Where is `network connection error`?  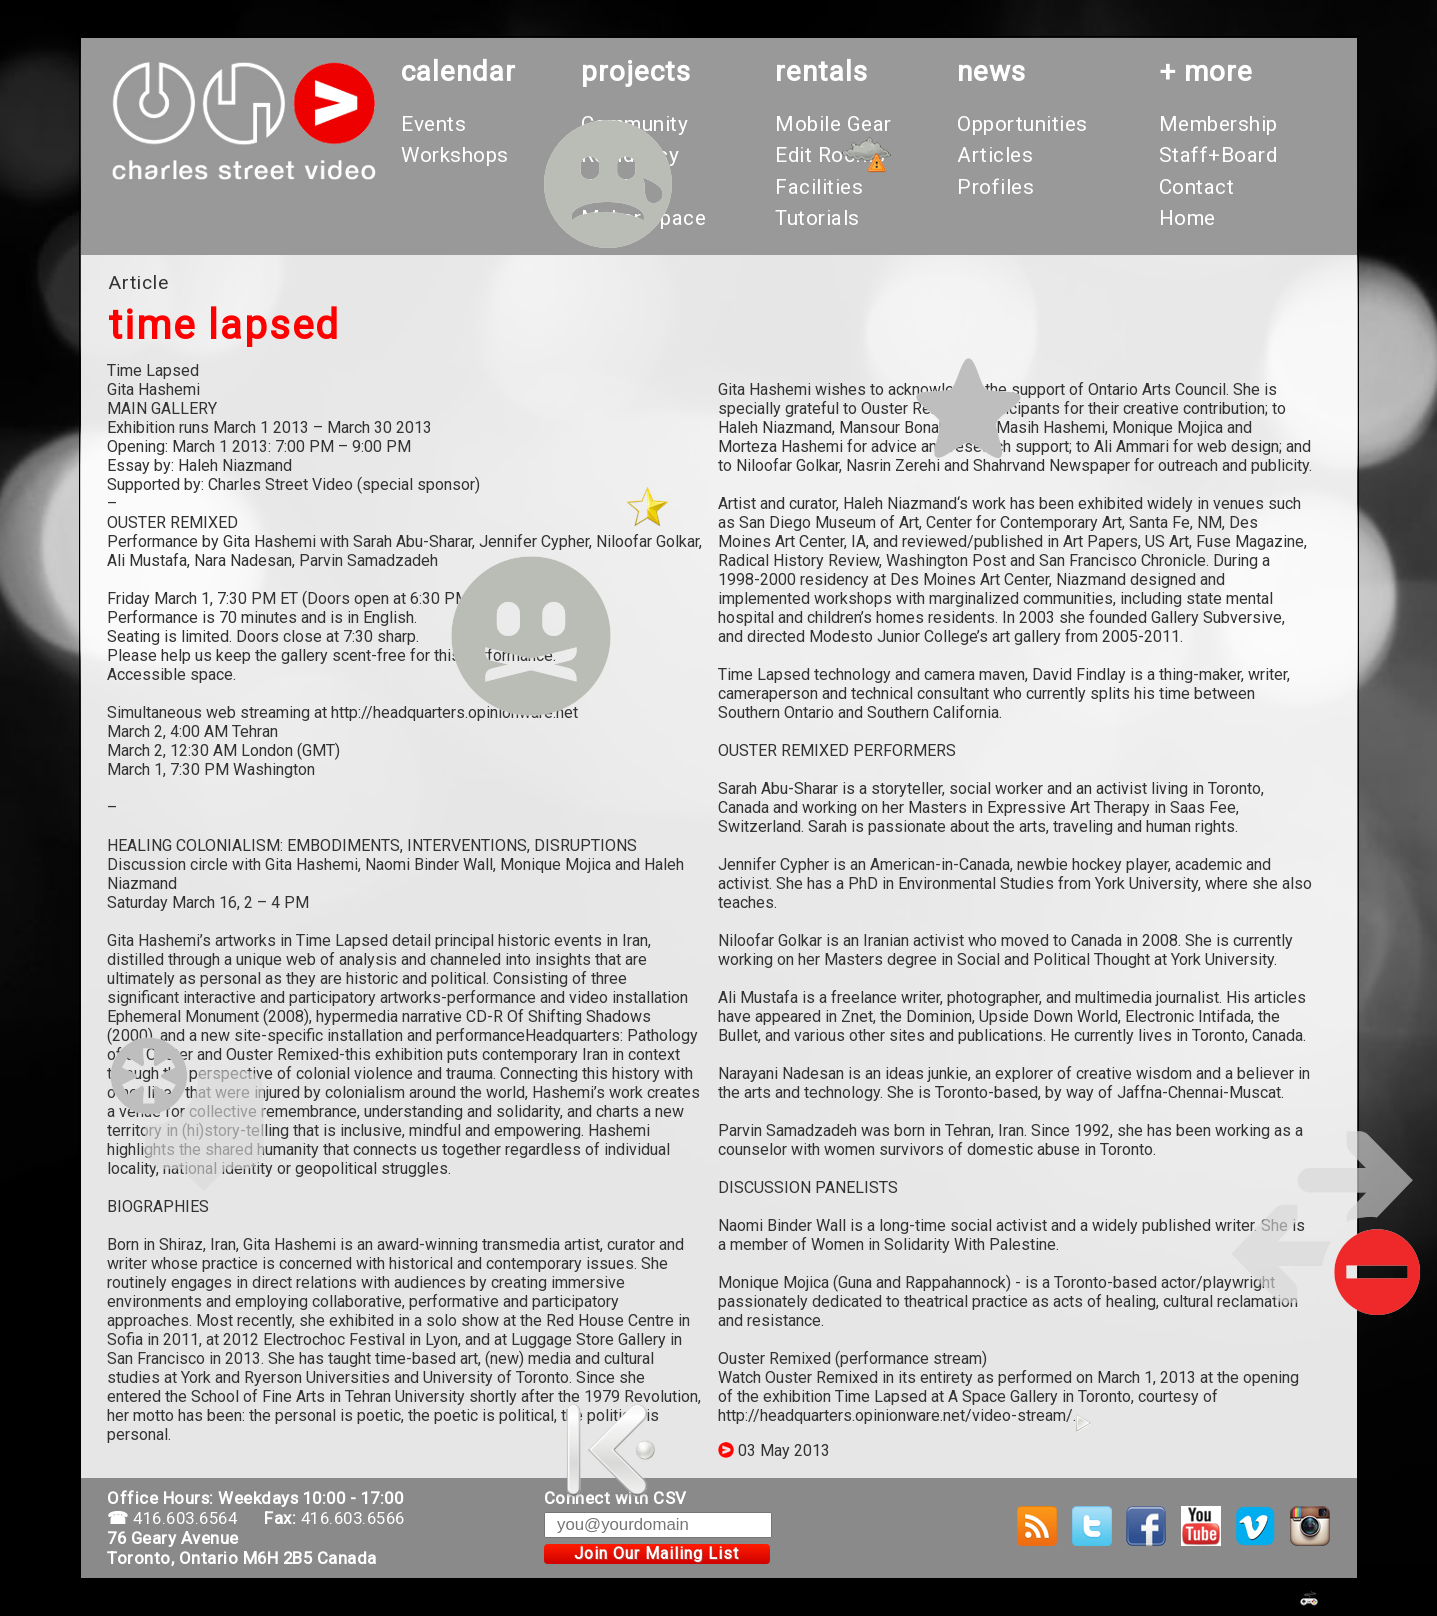 network connection error is located at coordinates (1322, 1217).